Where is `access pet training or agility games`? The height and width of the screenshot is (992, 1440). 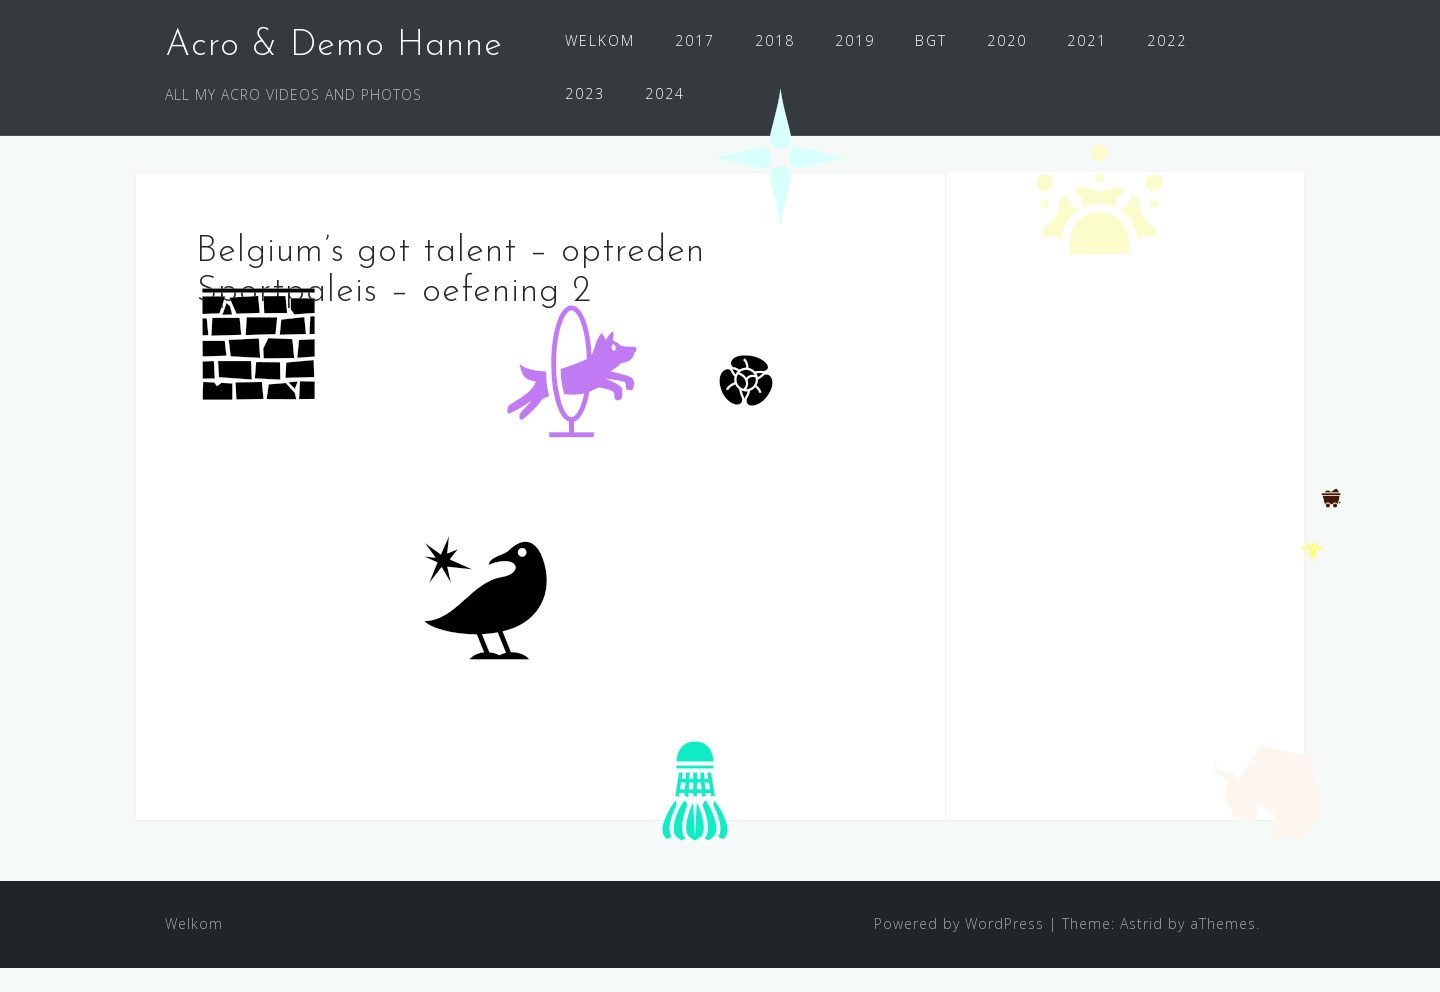 access pet training or agility games is located at coordinates (571, 370).